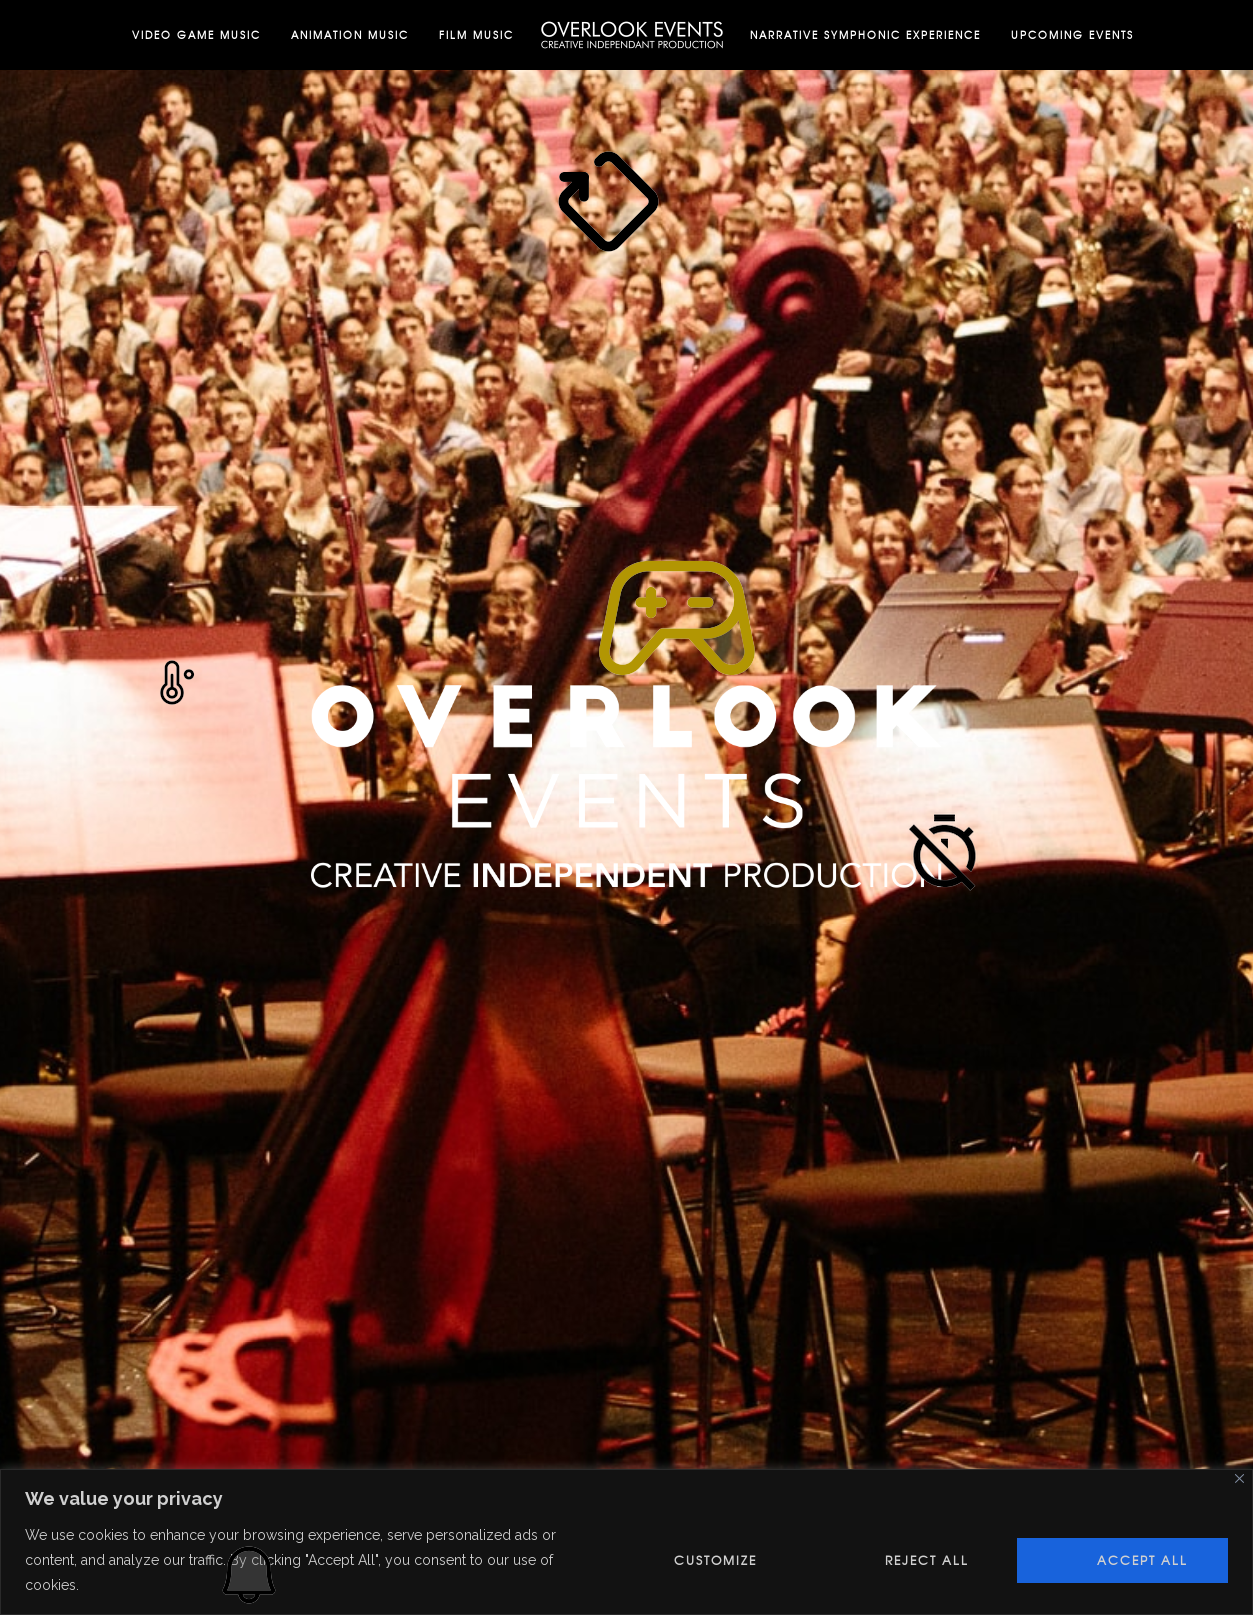 This screenshot has width=1253, height=1615. What do you see at coordinates (677, 618) in the screenshot?
I see `access games or gaming section` at bounding box center [677, 618].